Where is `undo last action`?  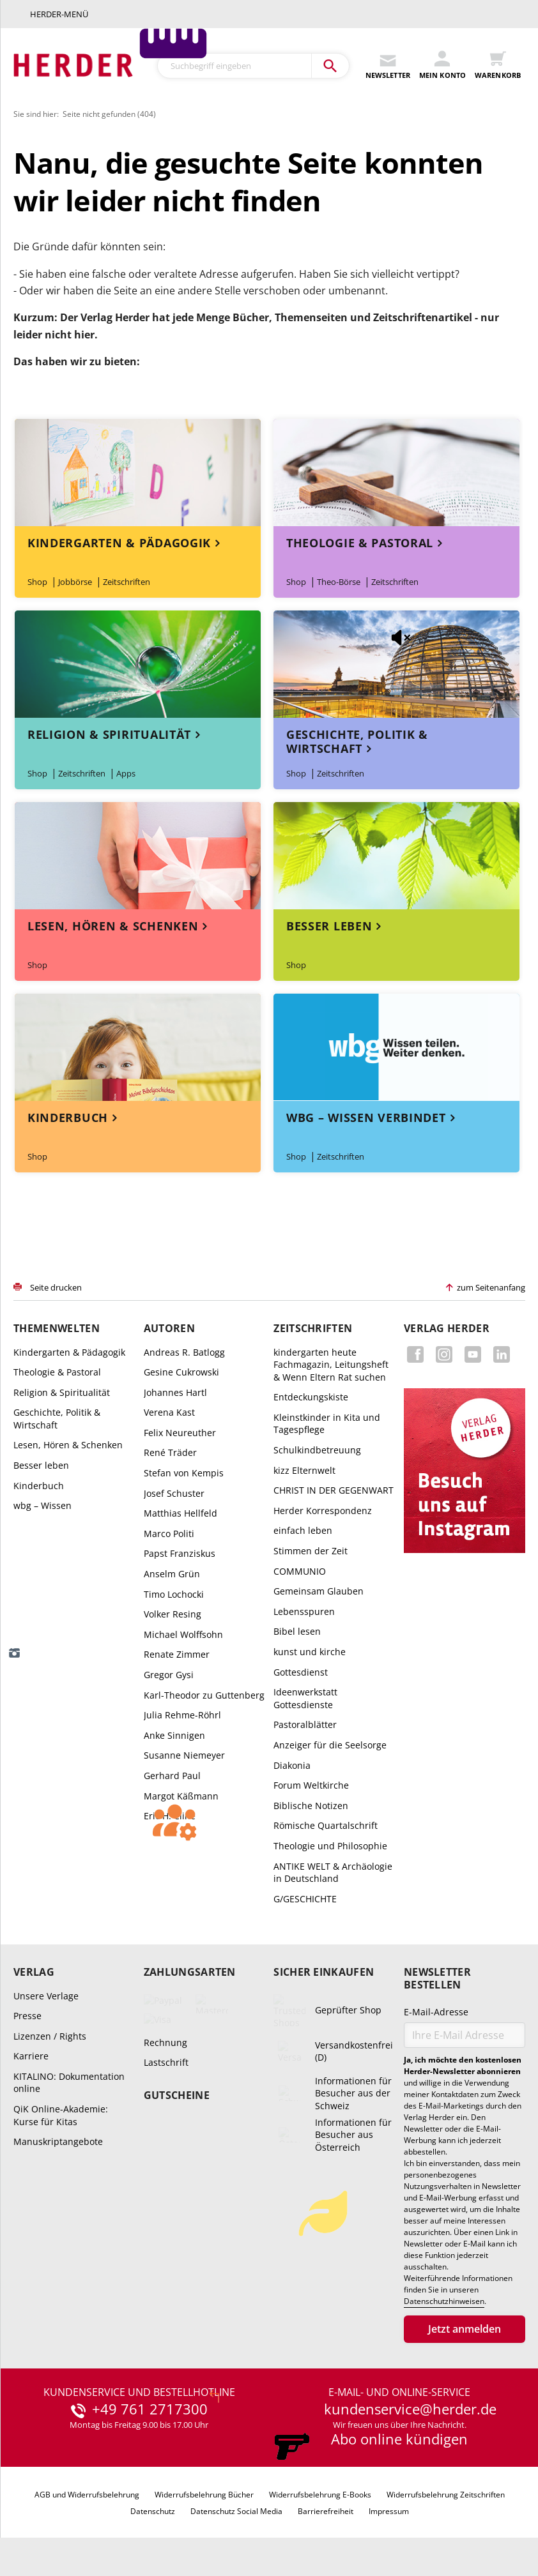
undo last action is located at coordinates (215, 2397).